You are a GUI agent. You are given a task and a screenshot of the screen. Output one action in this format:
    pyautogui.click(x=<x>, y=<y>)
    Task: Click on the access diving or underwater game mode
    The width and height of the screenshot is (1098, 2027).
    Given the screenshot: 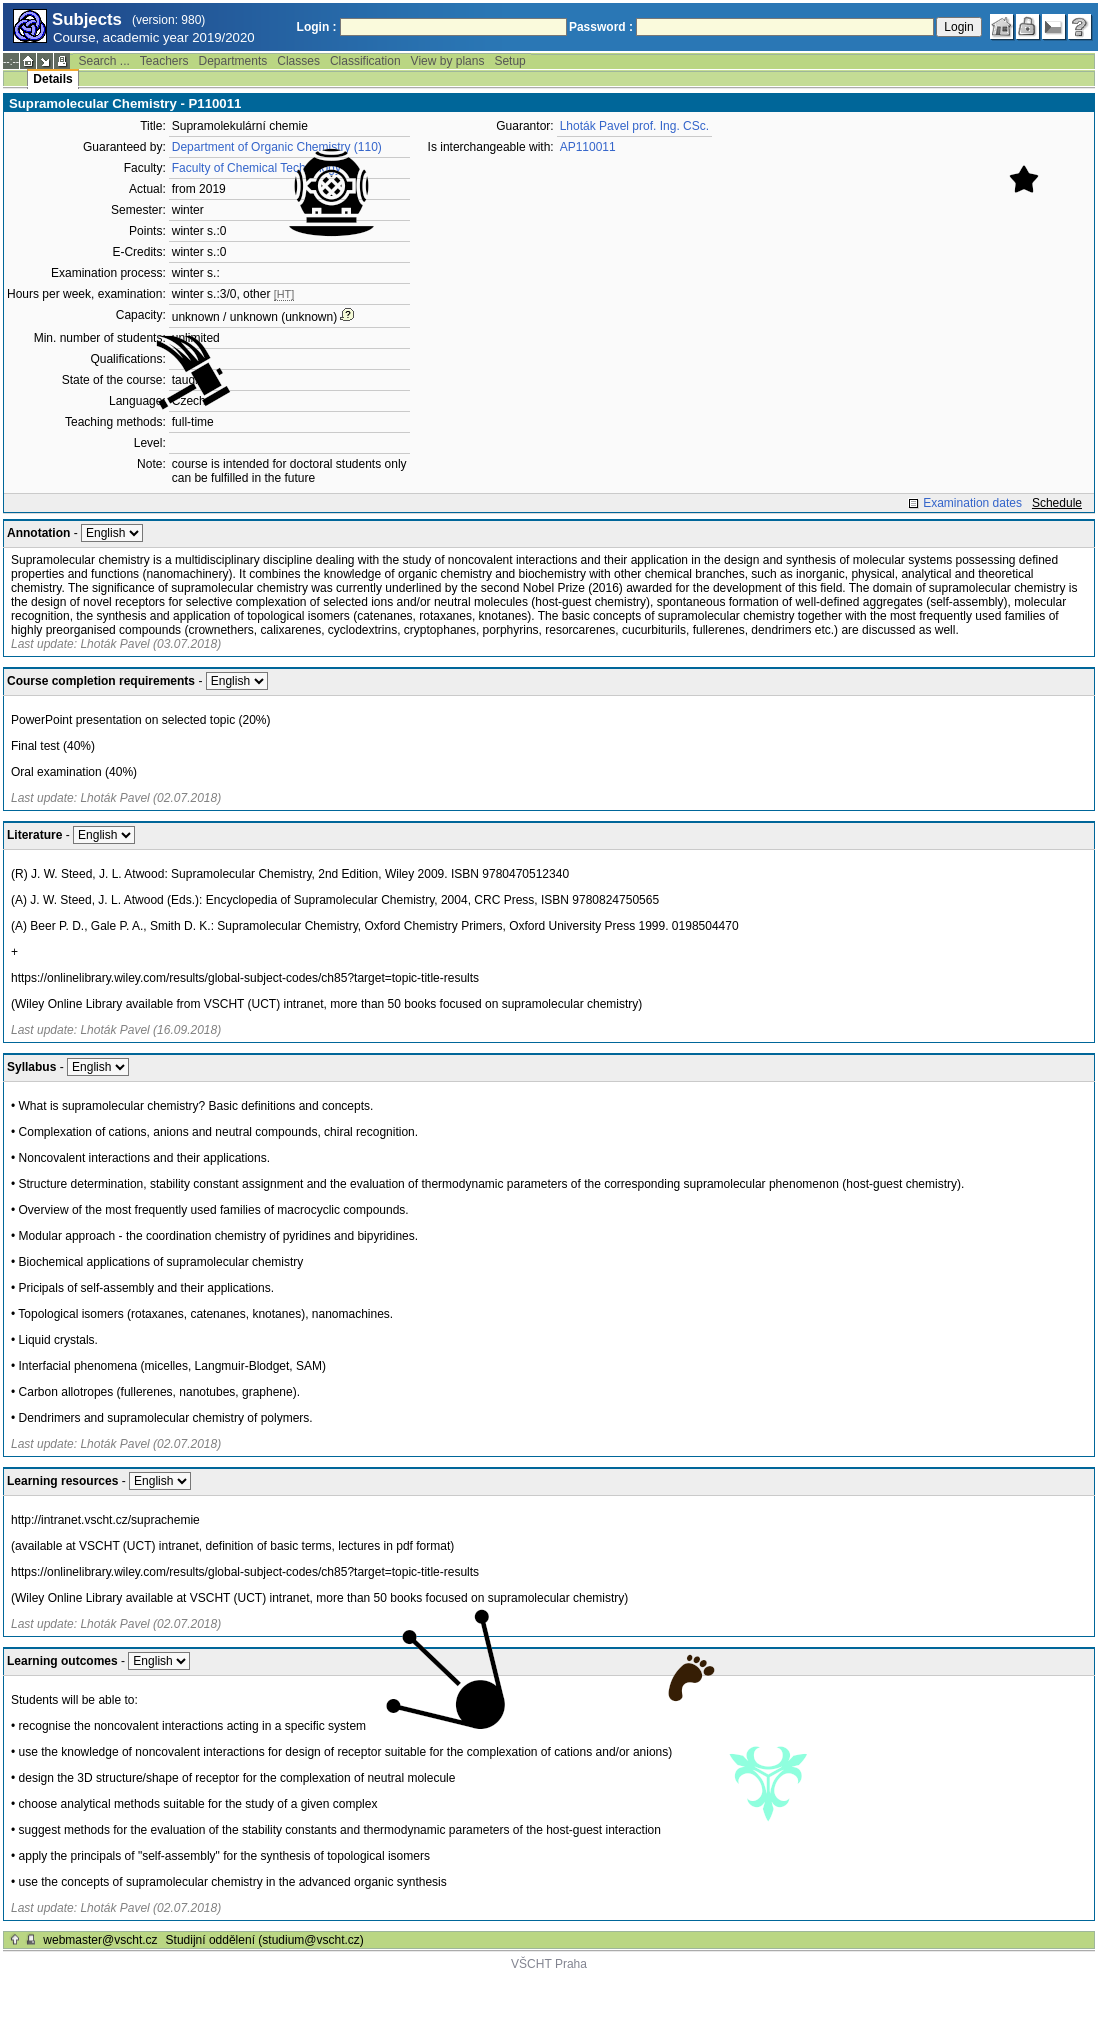 What is the action you would take?
    pyautogui.click(x=331, y=192)
    